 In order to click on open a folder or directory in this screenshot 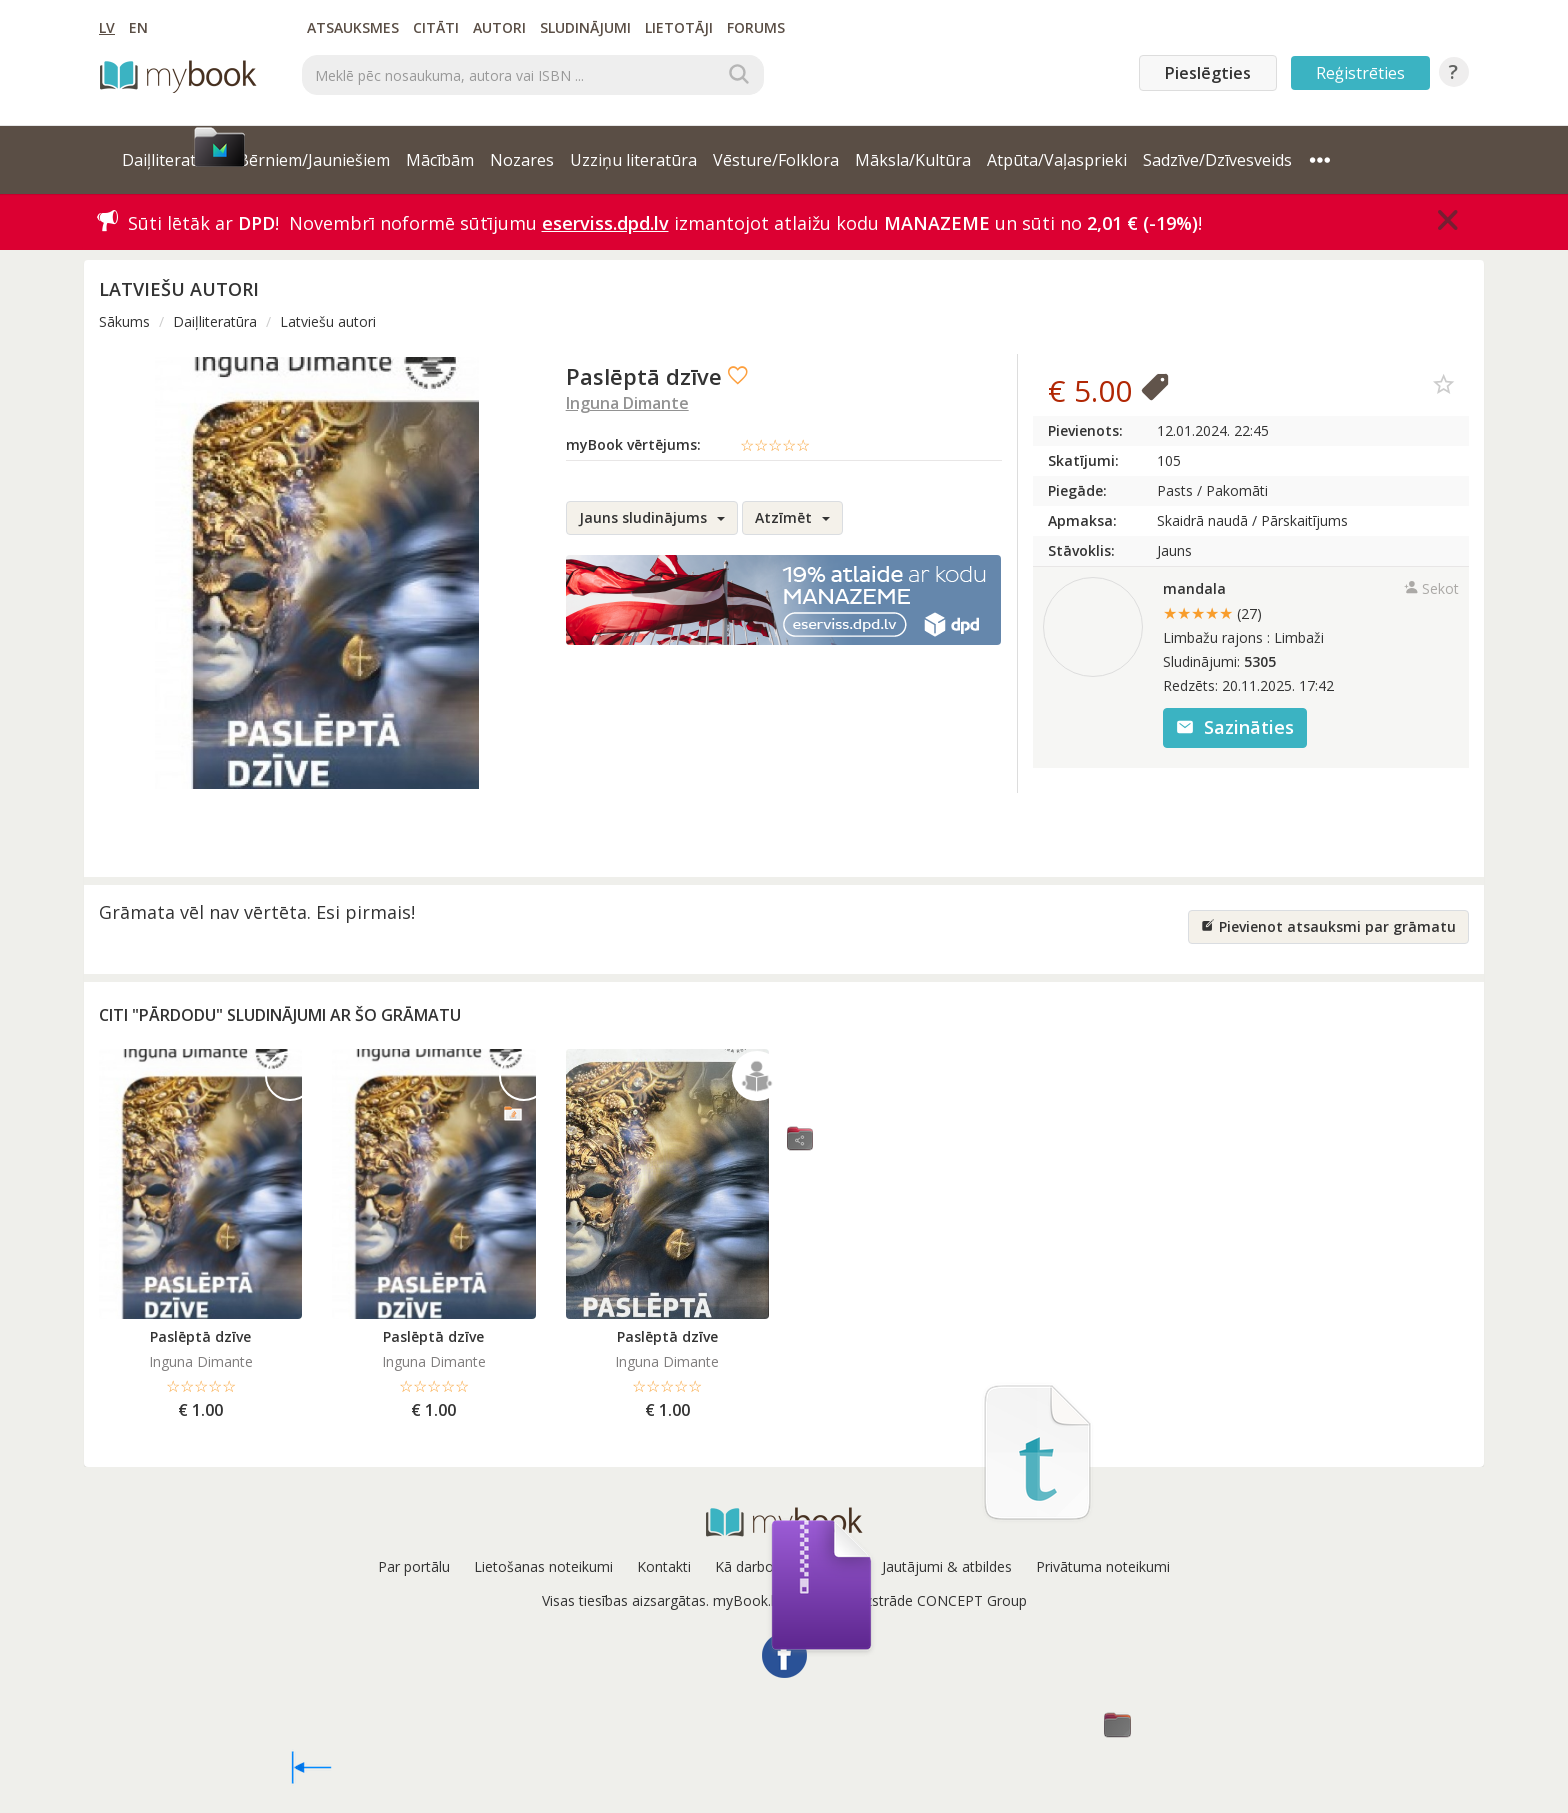, I will do `click(1117, 1724)`.